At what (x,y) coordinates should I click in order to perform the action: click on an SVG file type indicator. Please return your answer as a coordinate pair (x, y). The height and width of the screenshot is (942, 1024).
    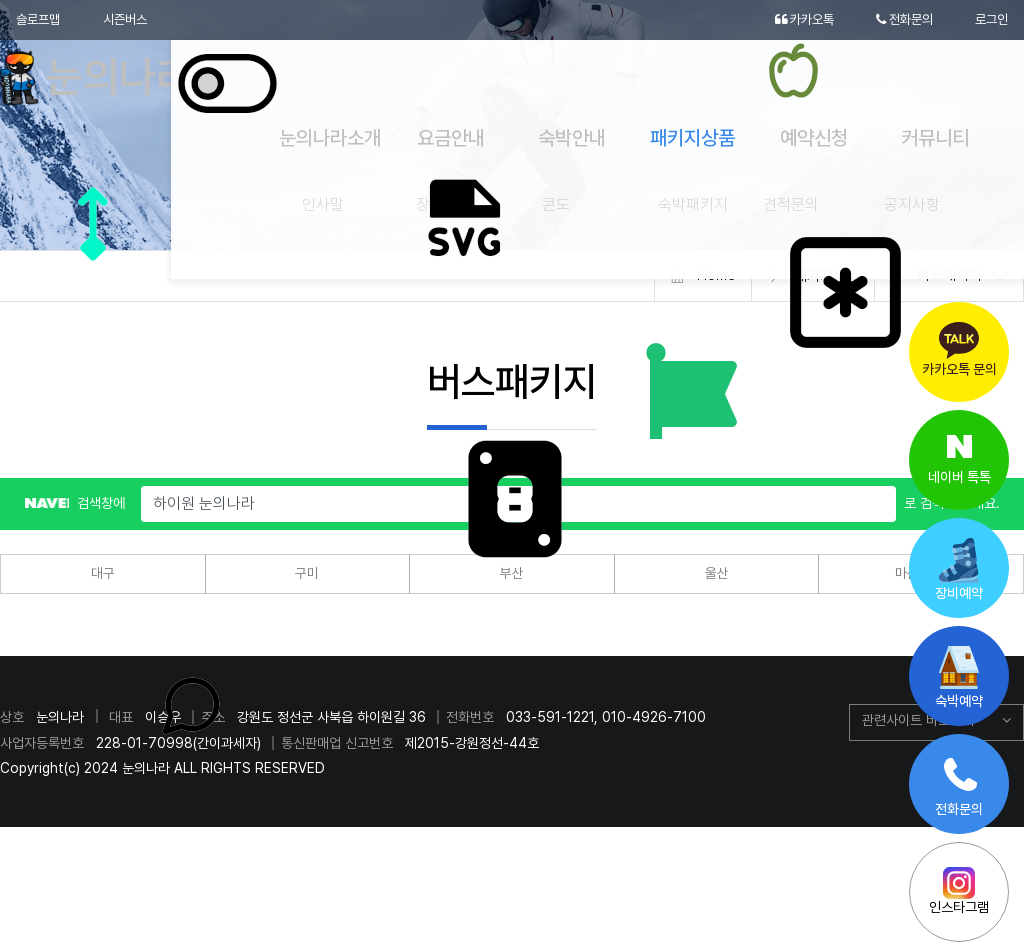
    Looking at the image, I should click on (465, 221).